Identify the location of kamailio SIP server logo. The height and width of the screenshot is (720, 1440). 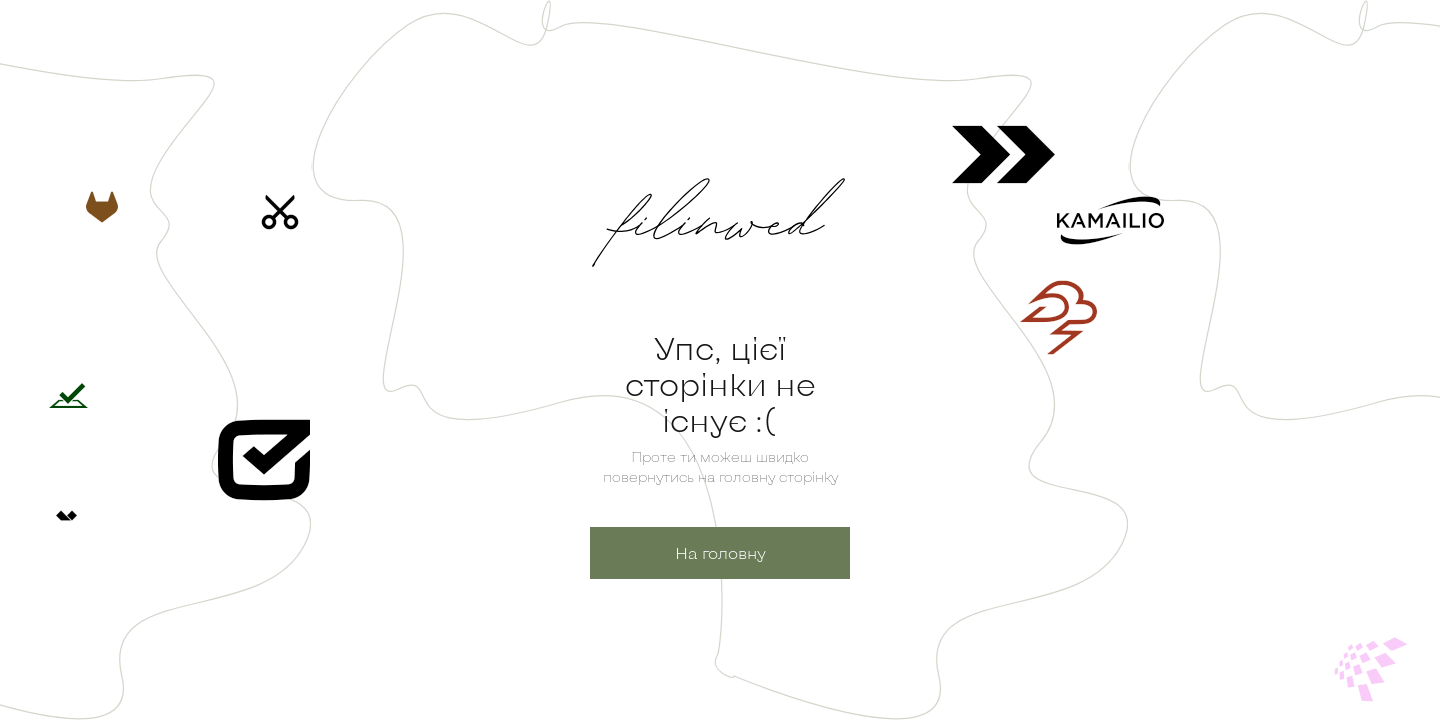
(1110, 220).